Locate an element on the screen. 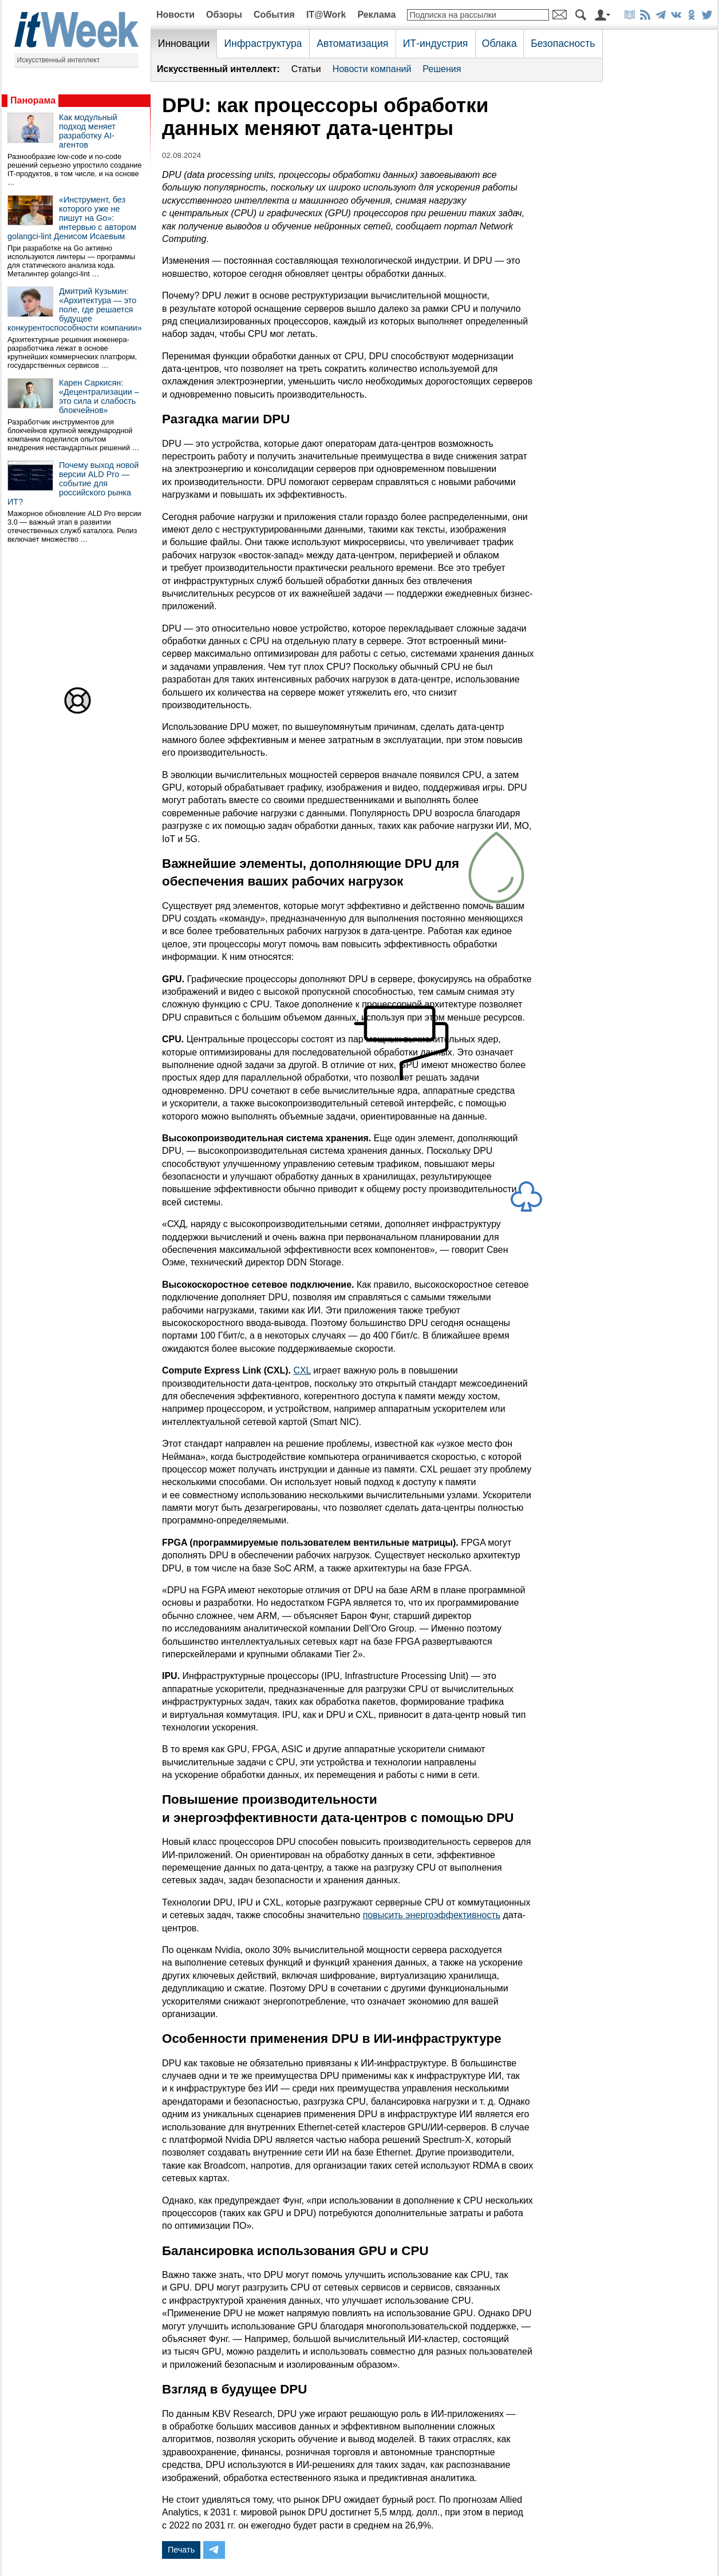 Image resolution: width=719 pixels, height=2576 pixels. access help or support center is located at coordinates (77, 700).